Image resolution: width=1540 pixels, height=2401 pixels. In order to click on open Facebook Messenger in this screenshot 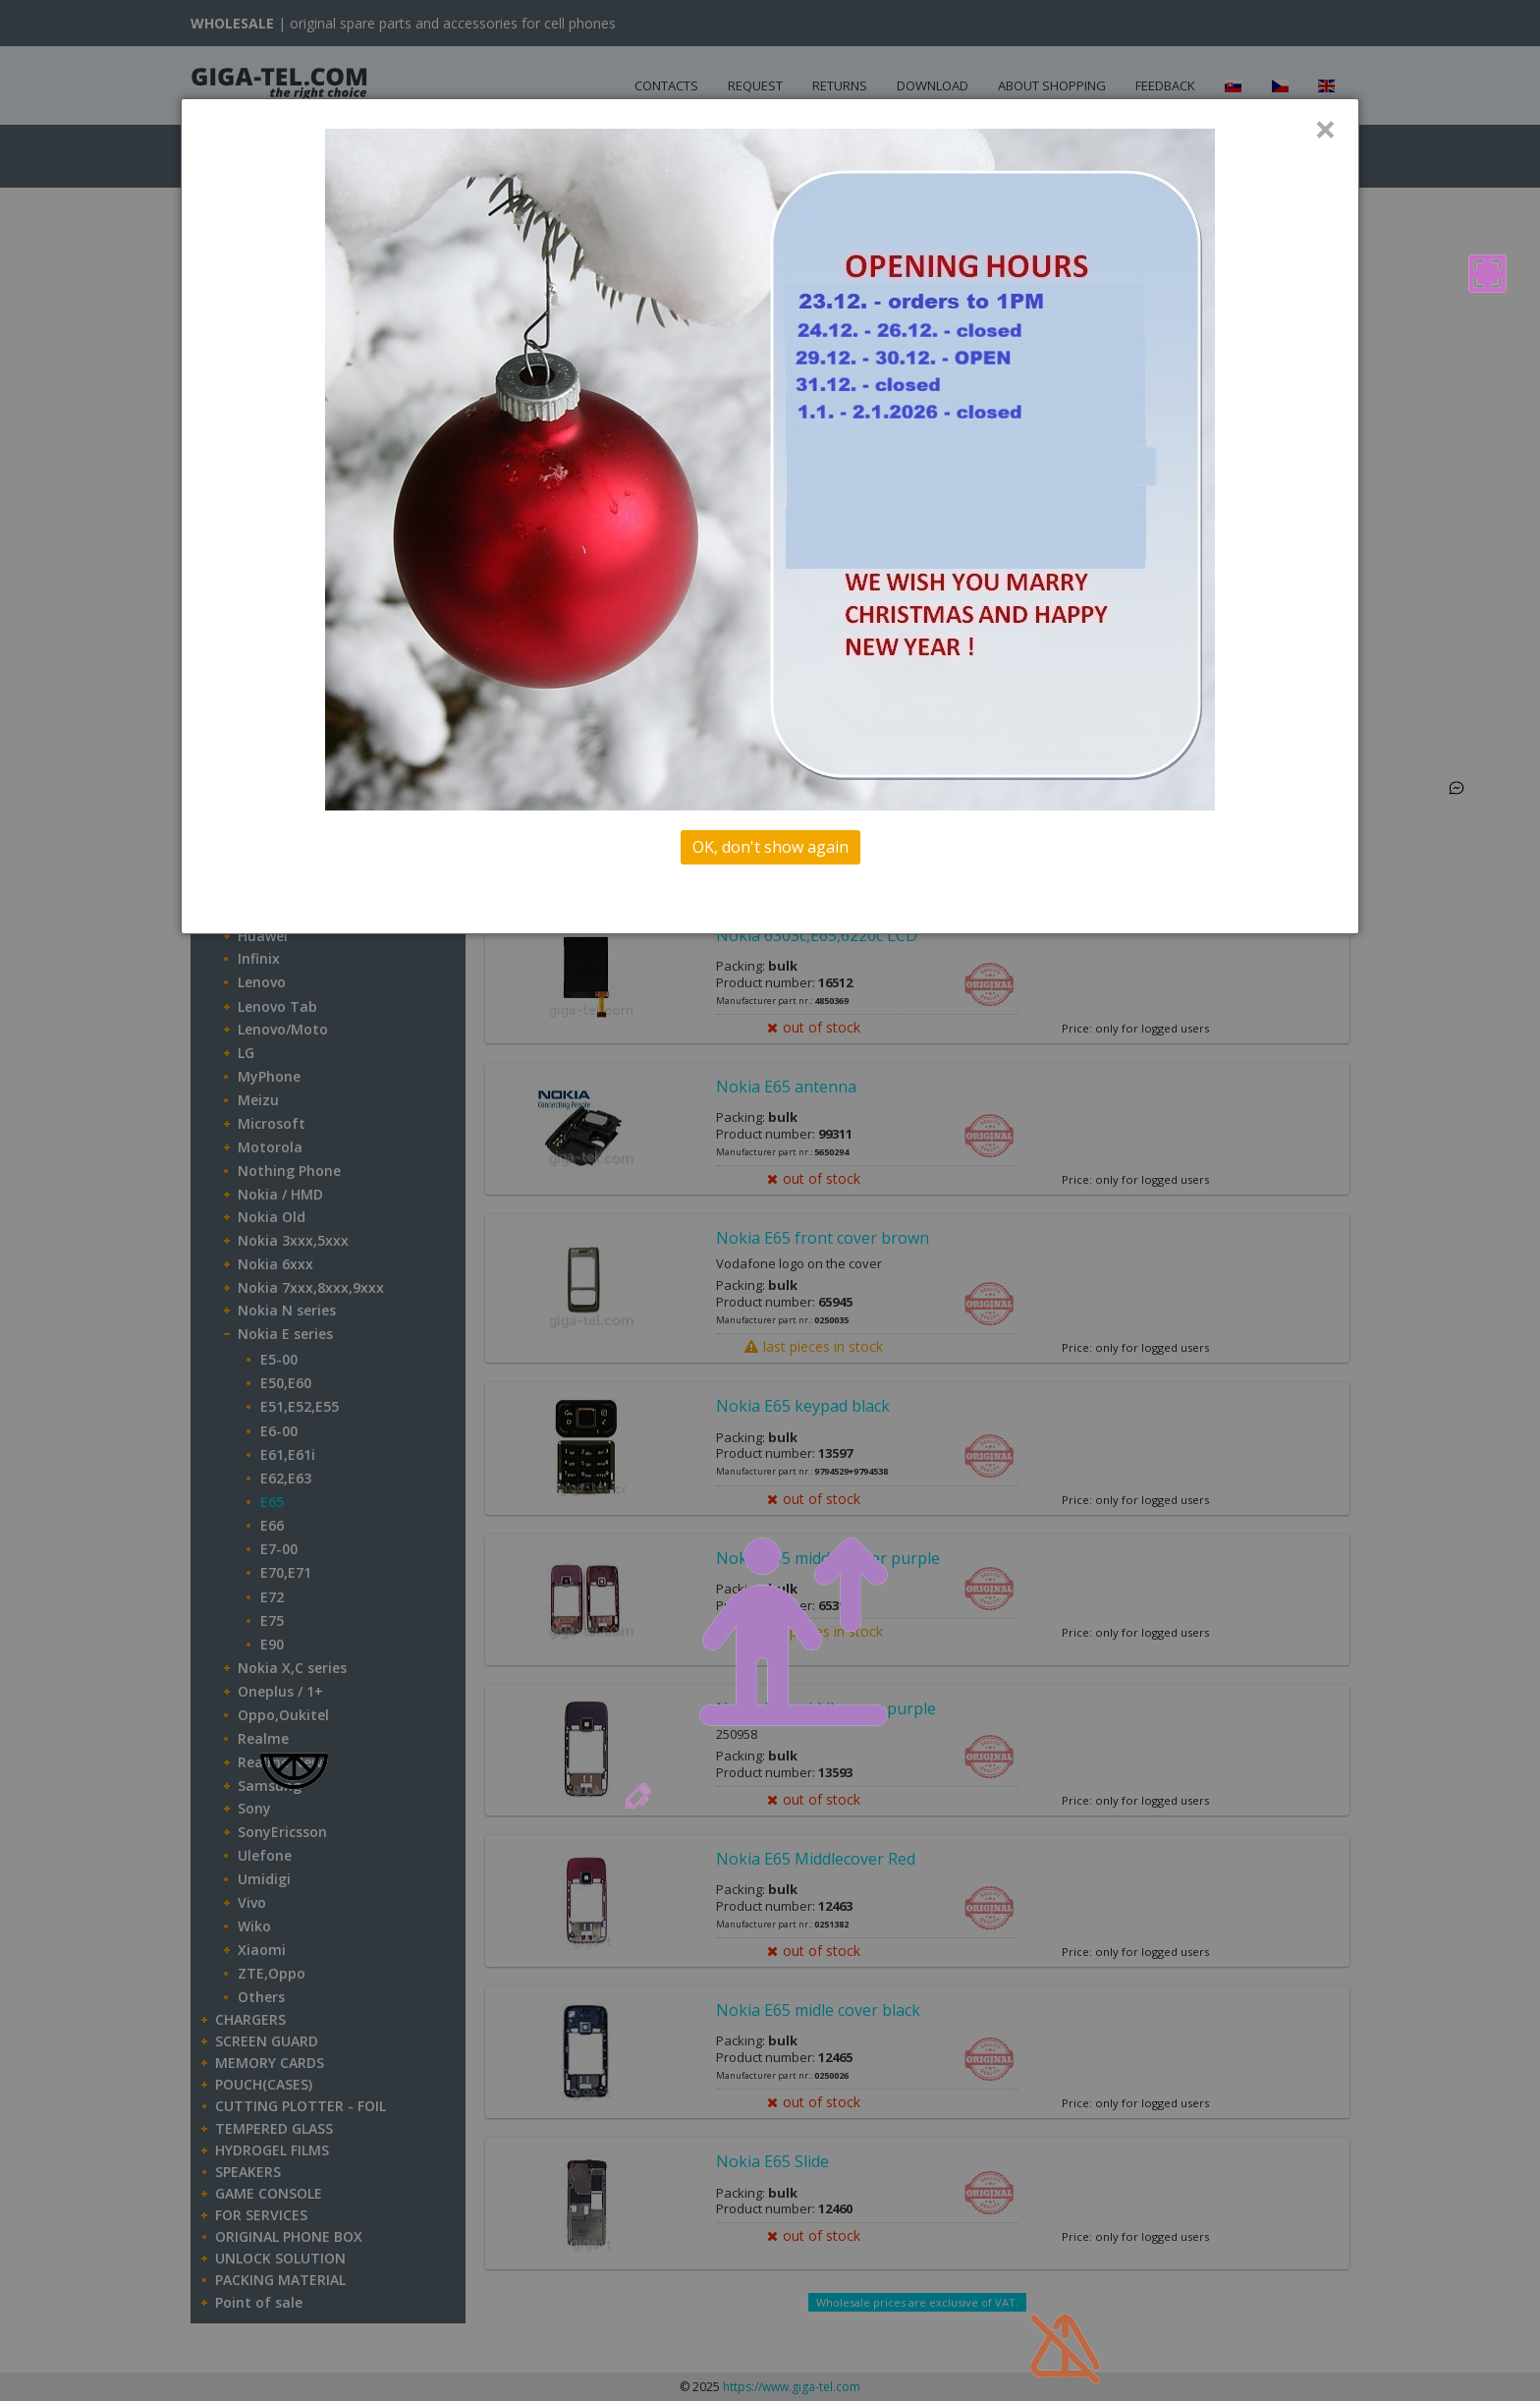, I will do `click(1457, 788)`.